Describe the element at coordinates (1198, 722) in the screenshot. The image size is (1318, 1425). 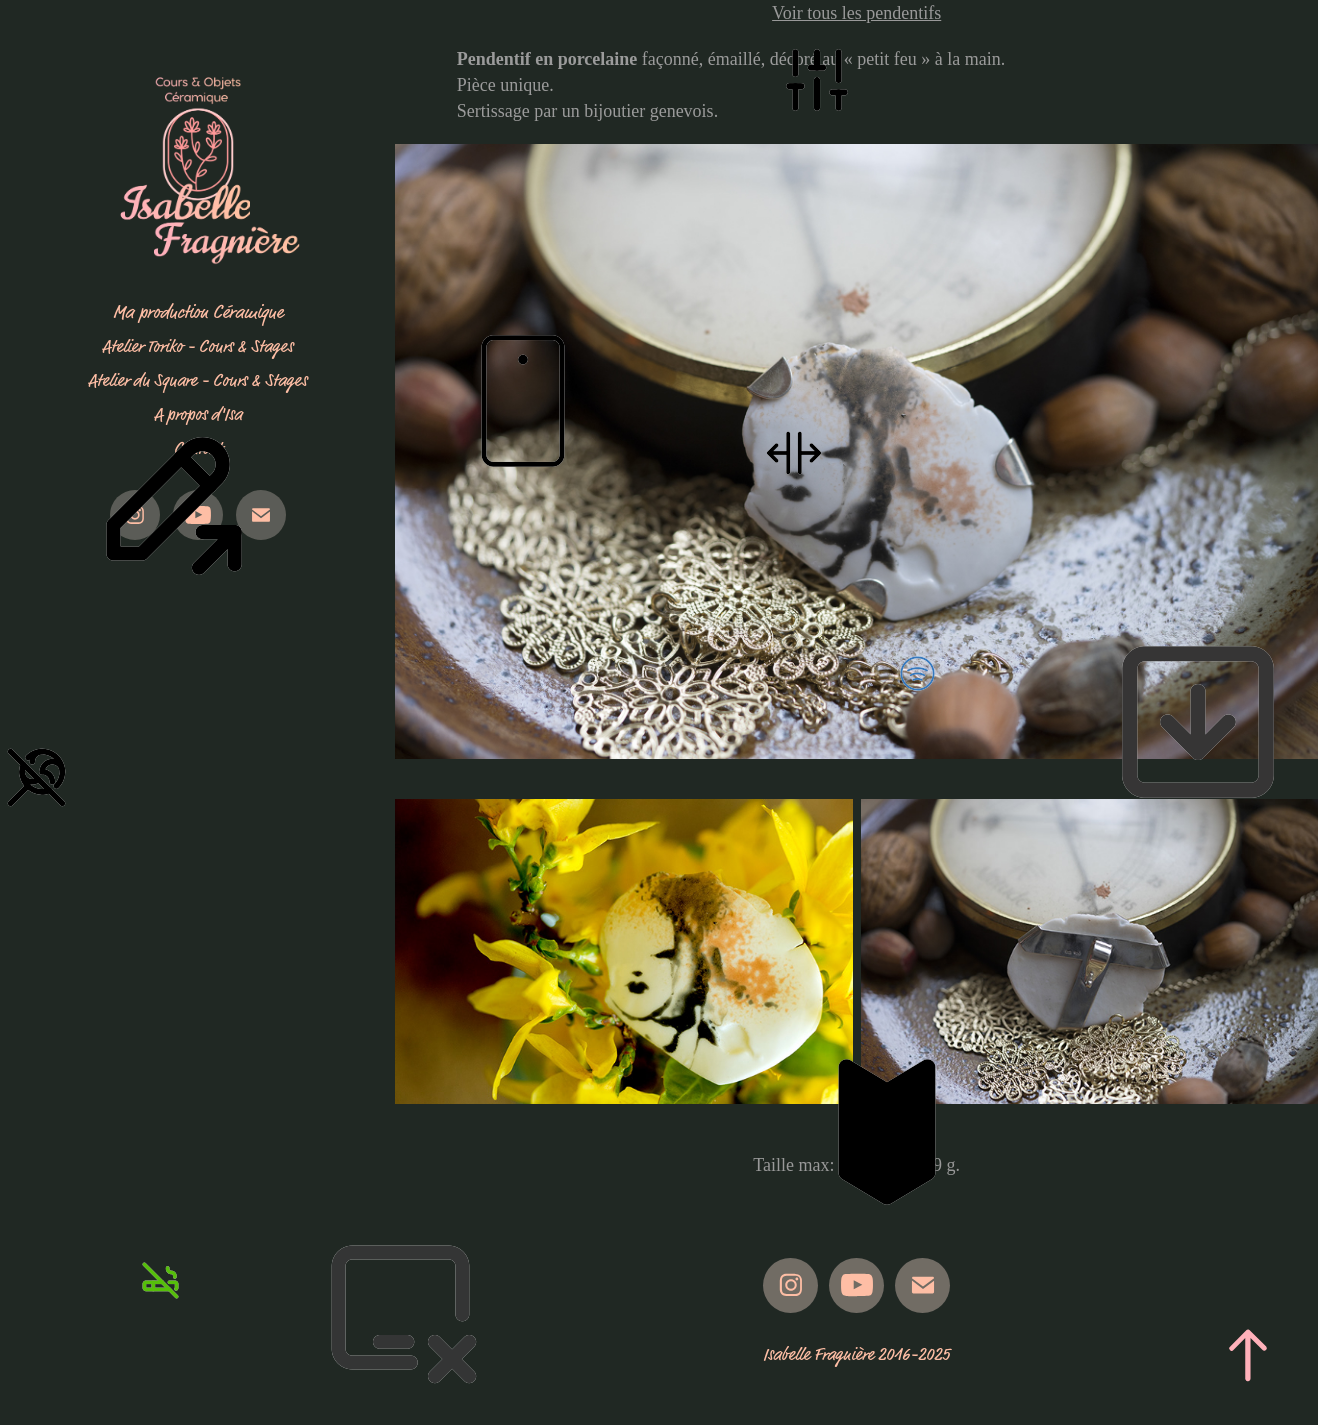
I see `download file or content` at that location.